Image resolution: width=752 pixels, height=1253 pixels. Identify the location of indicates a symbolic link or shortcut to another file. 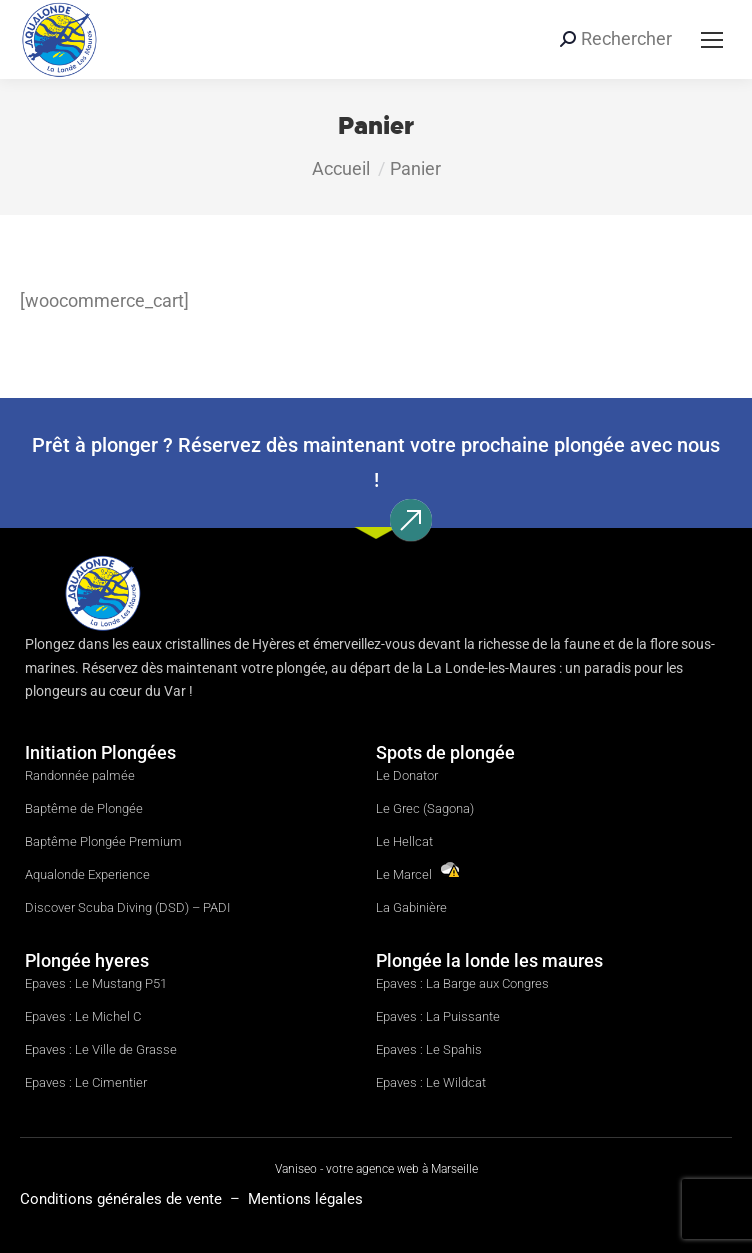
(411, 520).